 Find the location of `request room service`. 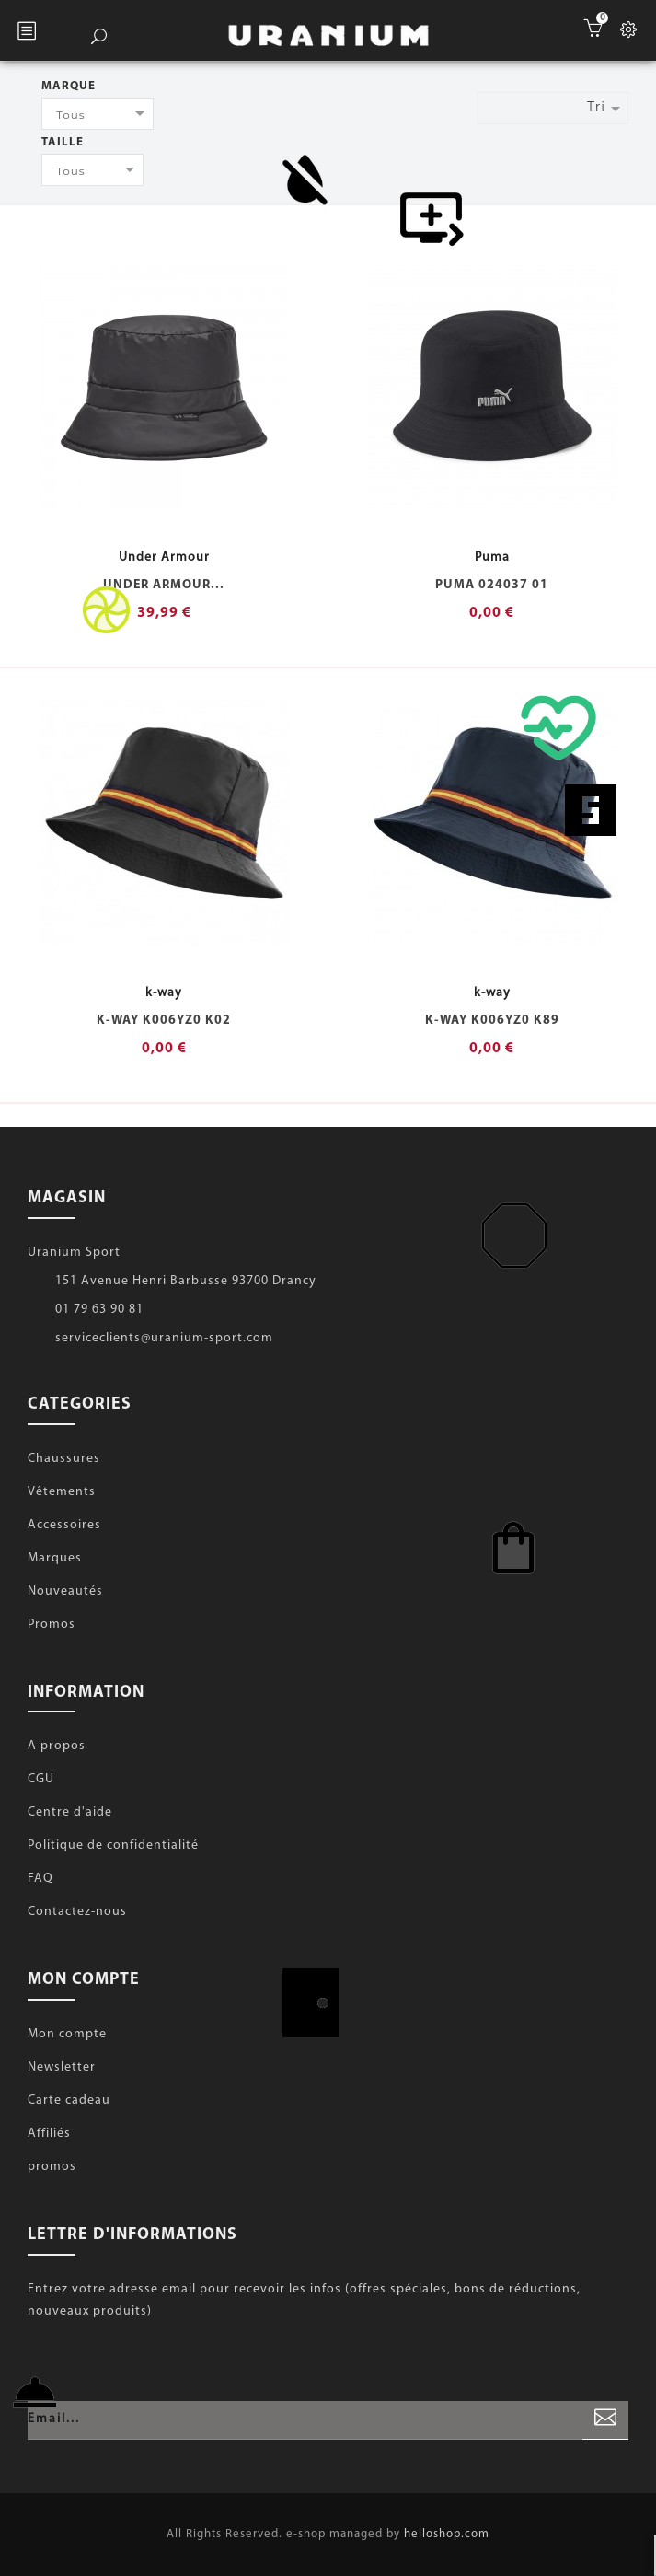

request room service is located at coordinates (35, 2392).